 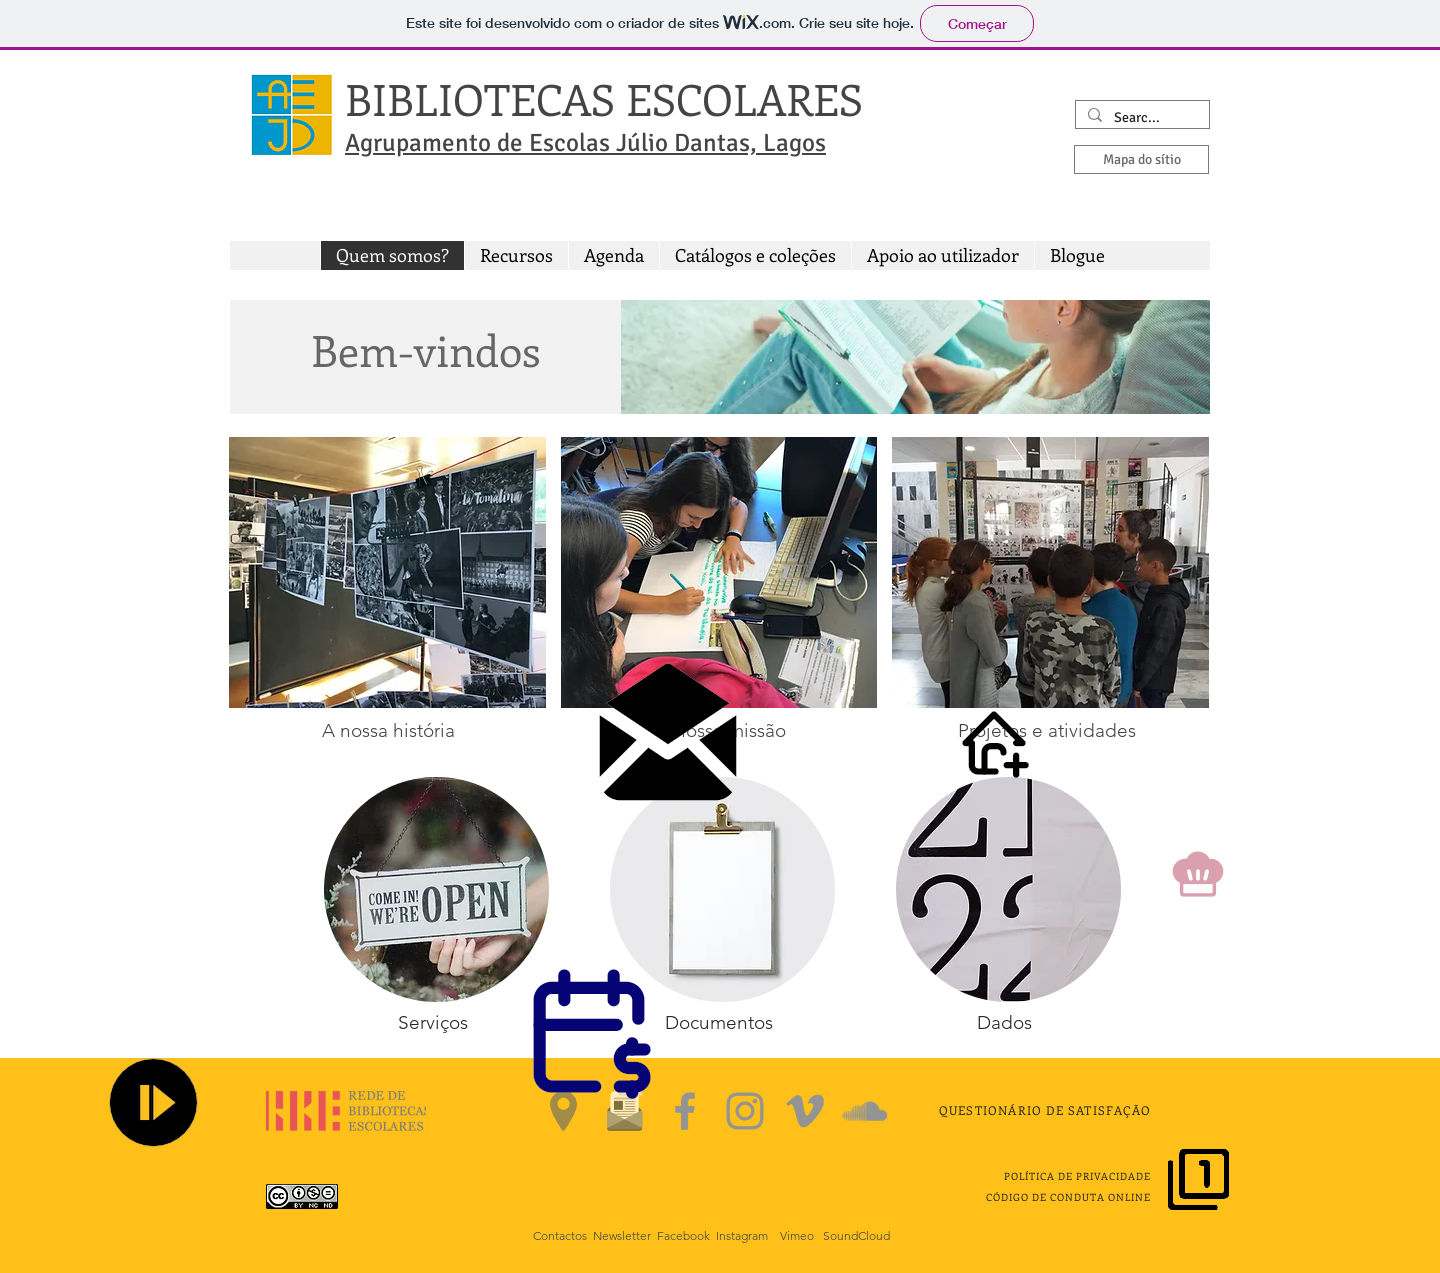 I want to click on access cooking or recipe features, so click(x=1198, y=875).